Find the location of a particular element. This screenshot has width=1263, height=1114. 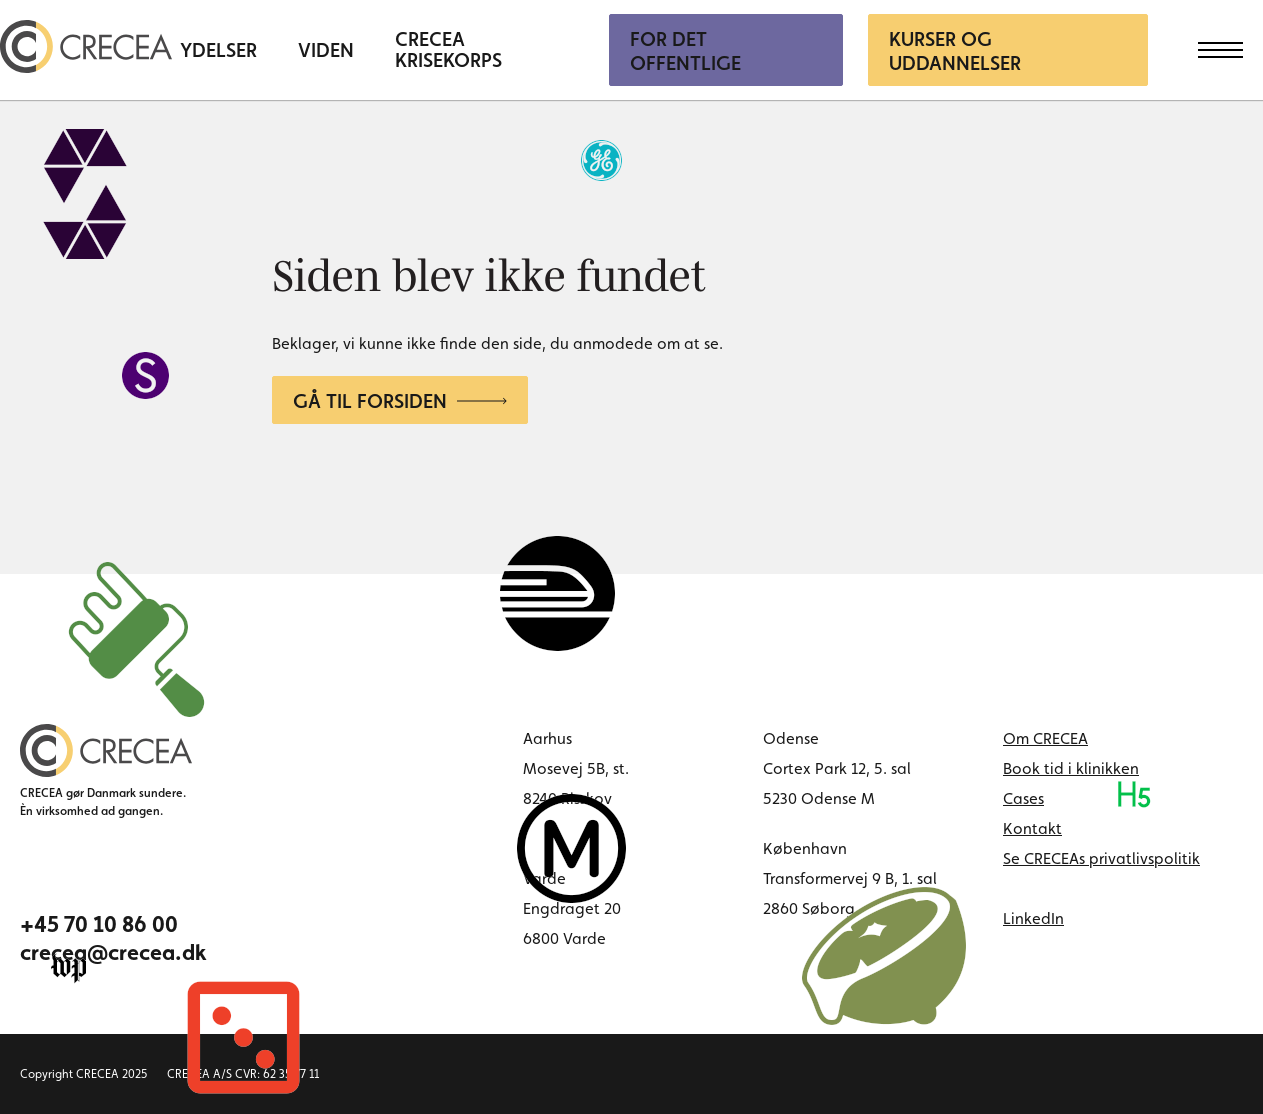

format text as heading level 5 is located at coordinates (1134, 794).